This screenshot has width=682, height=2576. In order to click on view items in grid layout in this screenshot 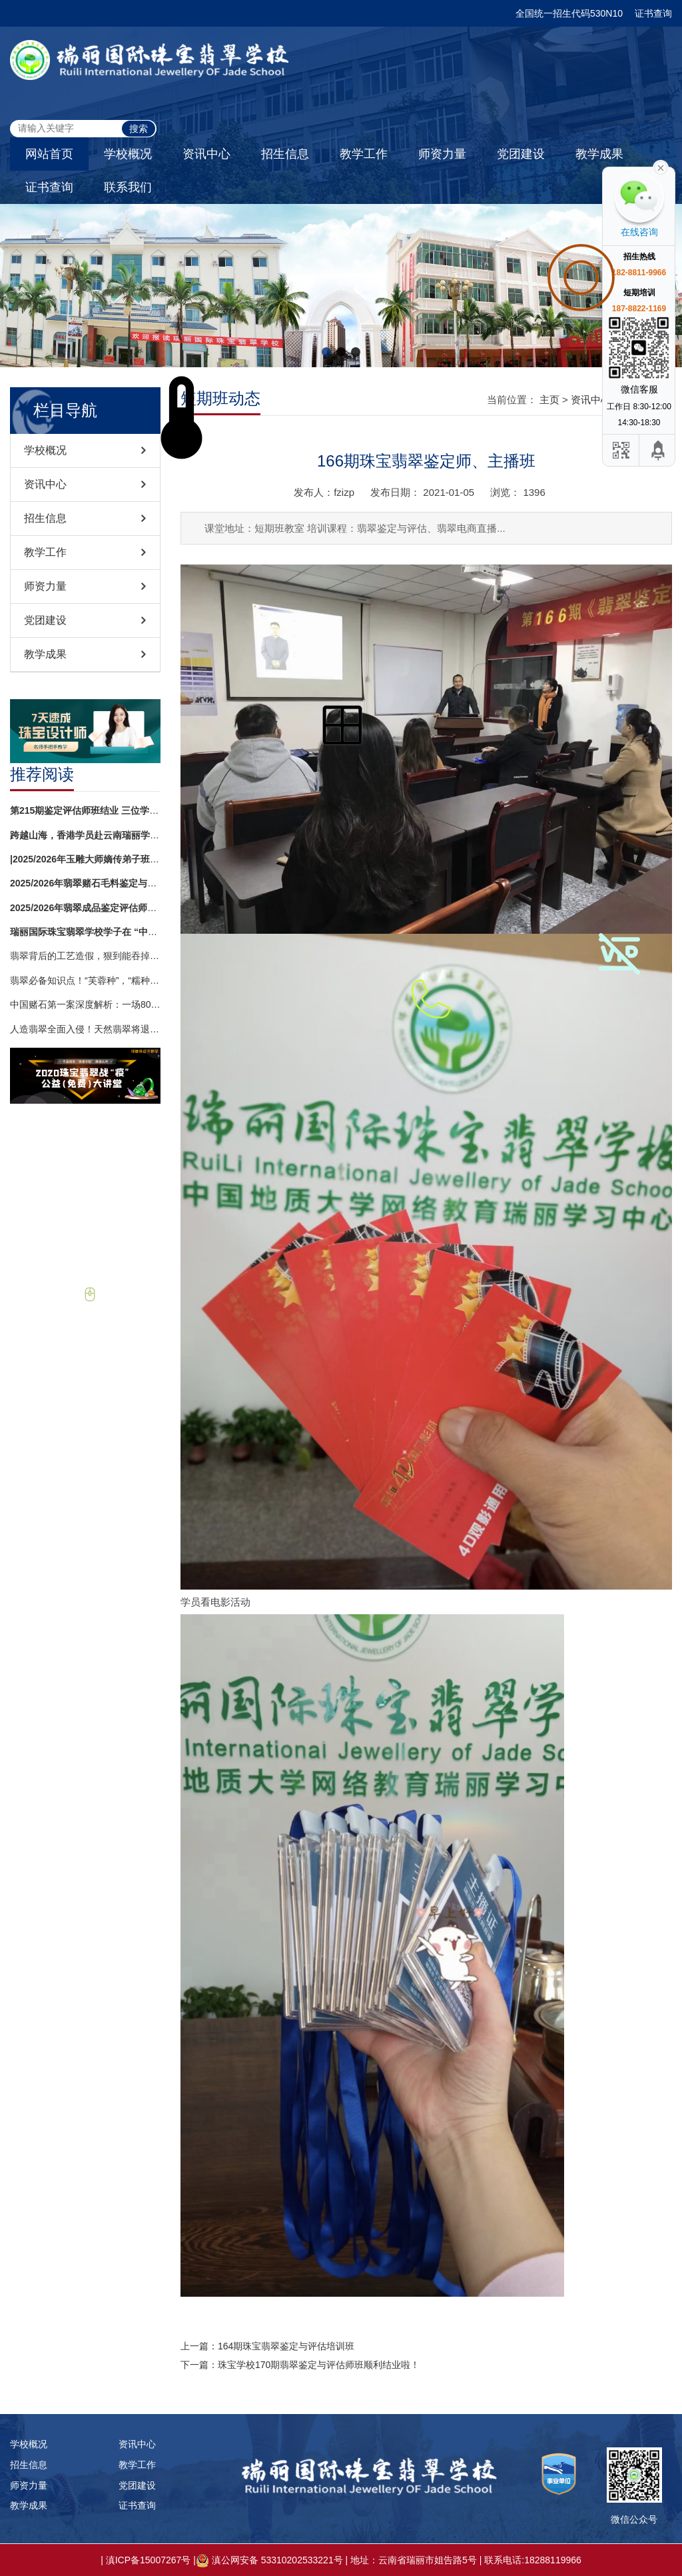, I will do `click(342, 725)`.